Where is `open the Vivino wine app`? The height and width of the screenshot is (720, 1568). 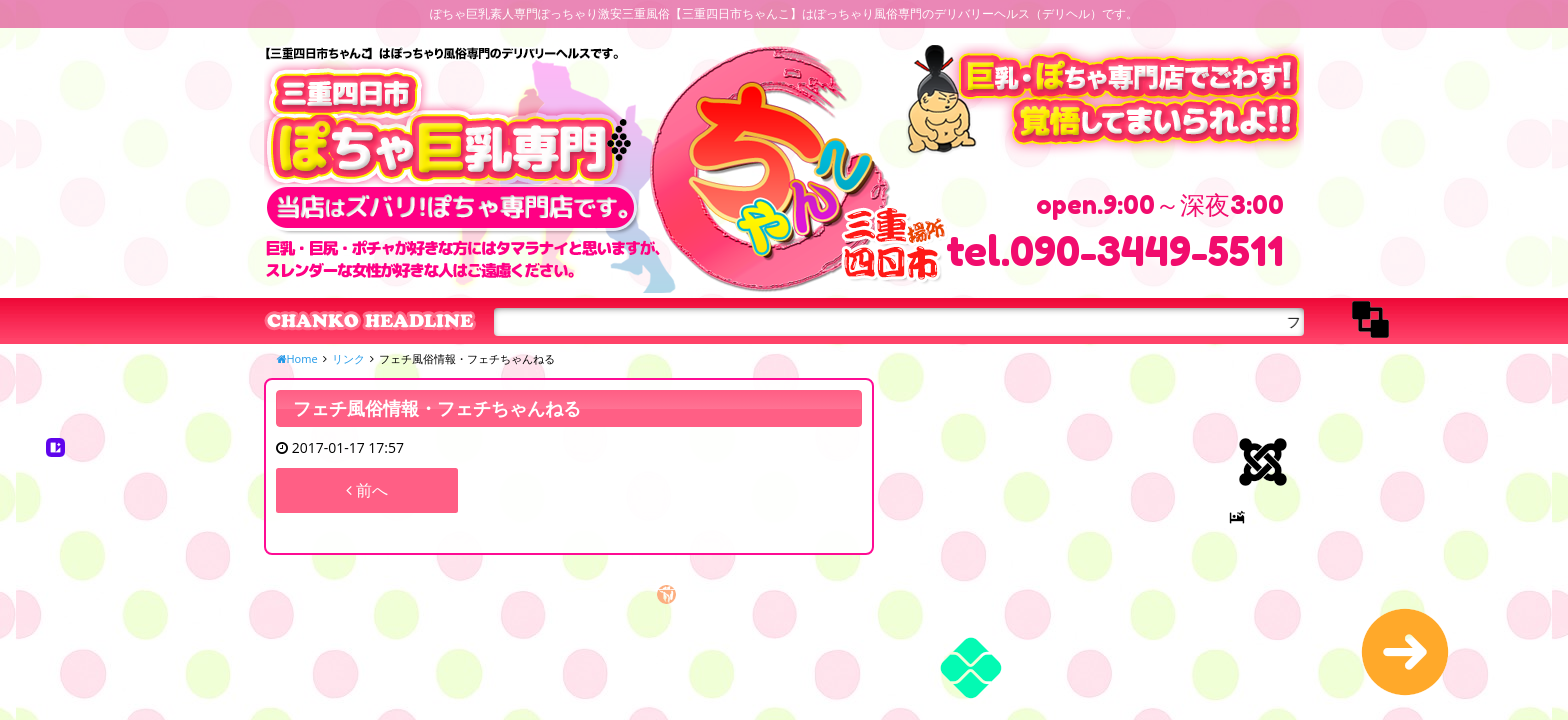
open the Vivino wine app is located at coordinates (619, 140).